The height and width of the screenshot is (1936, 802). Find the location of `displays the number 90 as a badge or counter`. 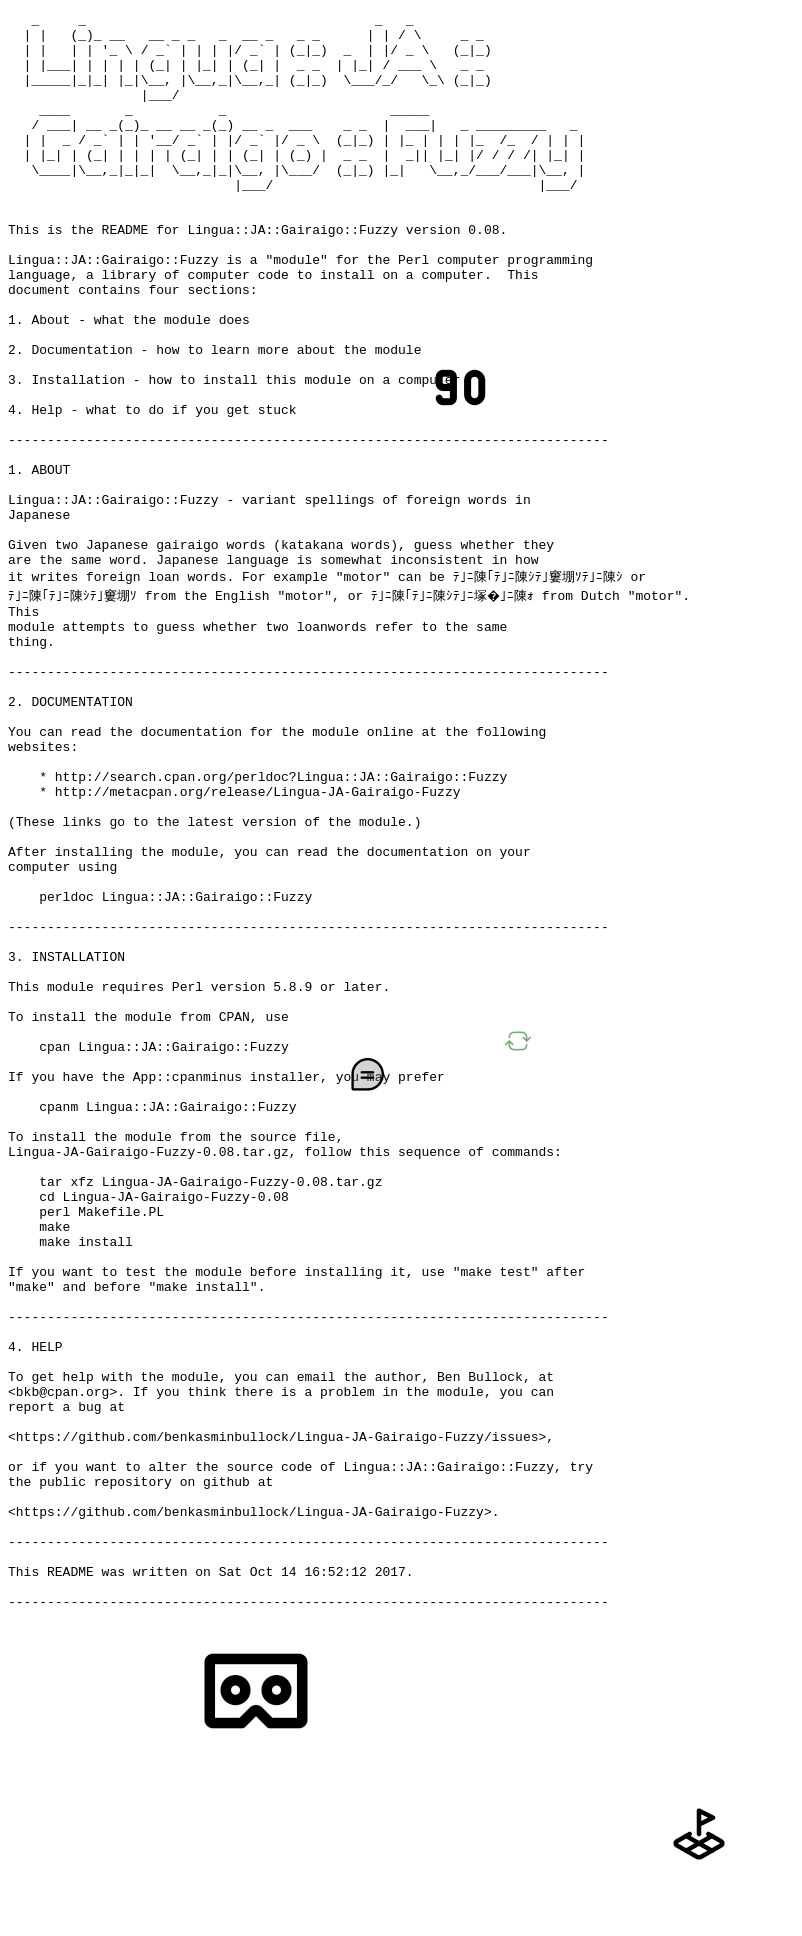

displays the number 90 as a badge or counter is located at coordinates (460, 387).